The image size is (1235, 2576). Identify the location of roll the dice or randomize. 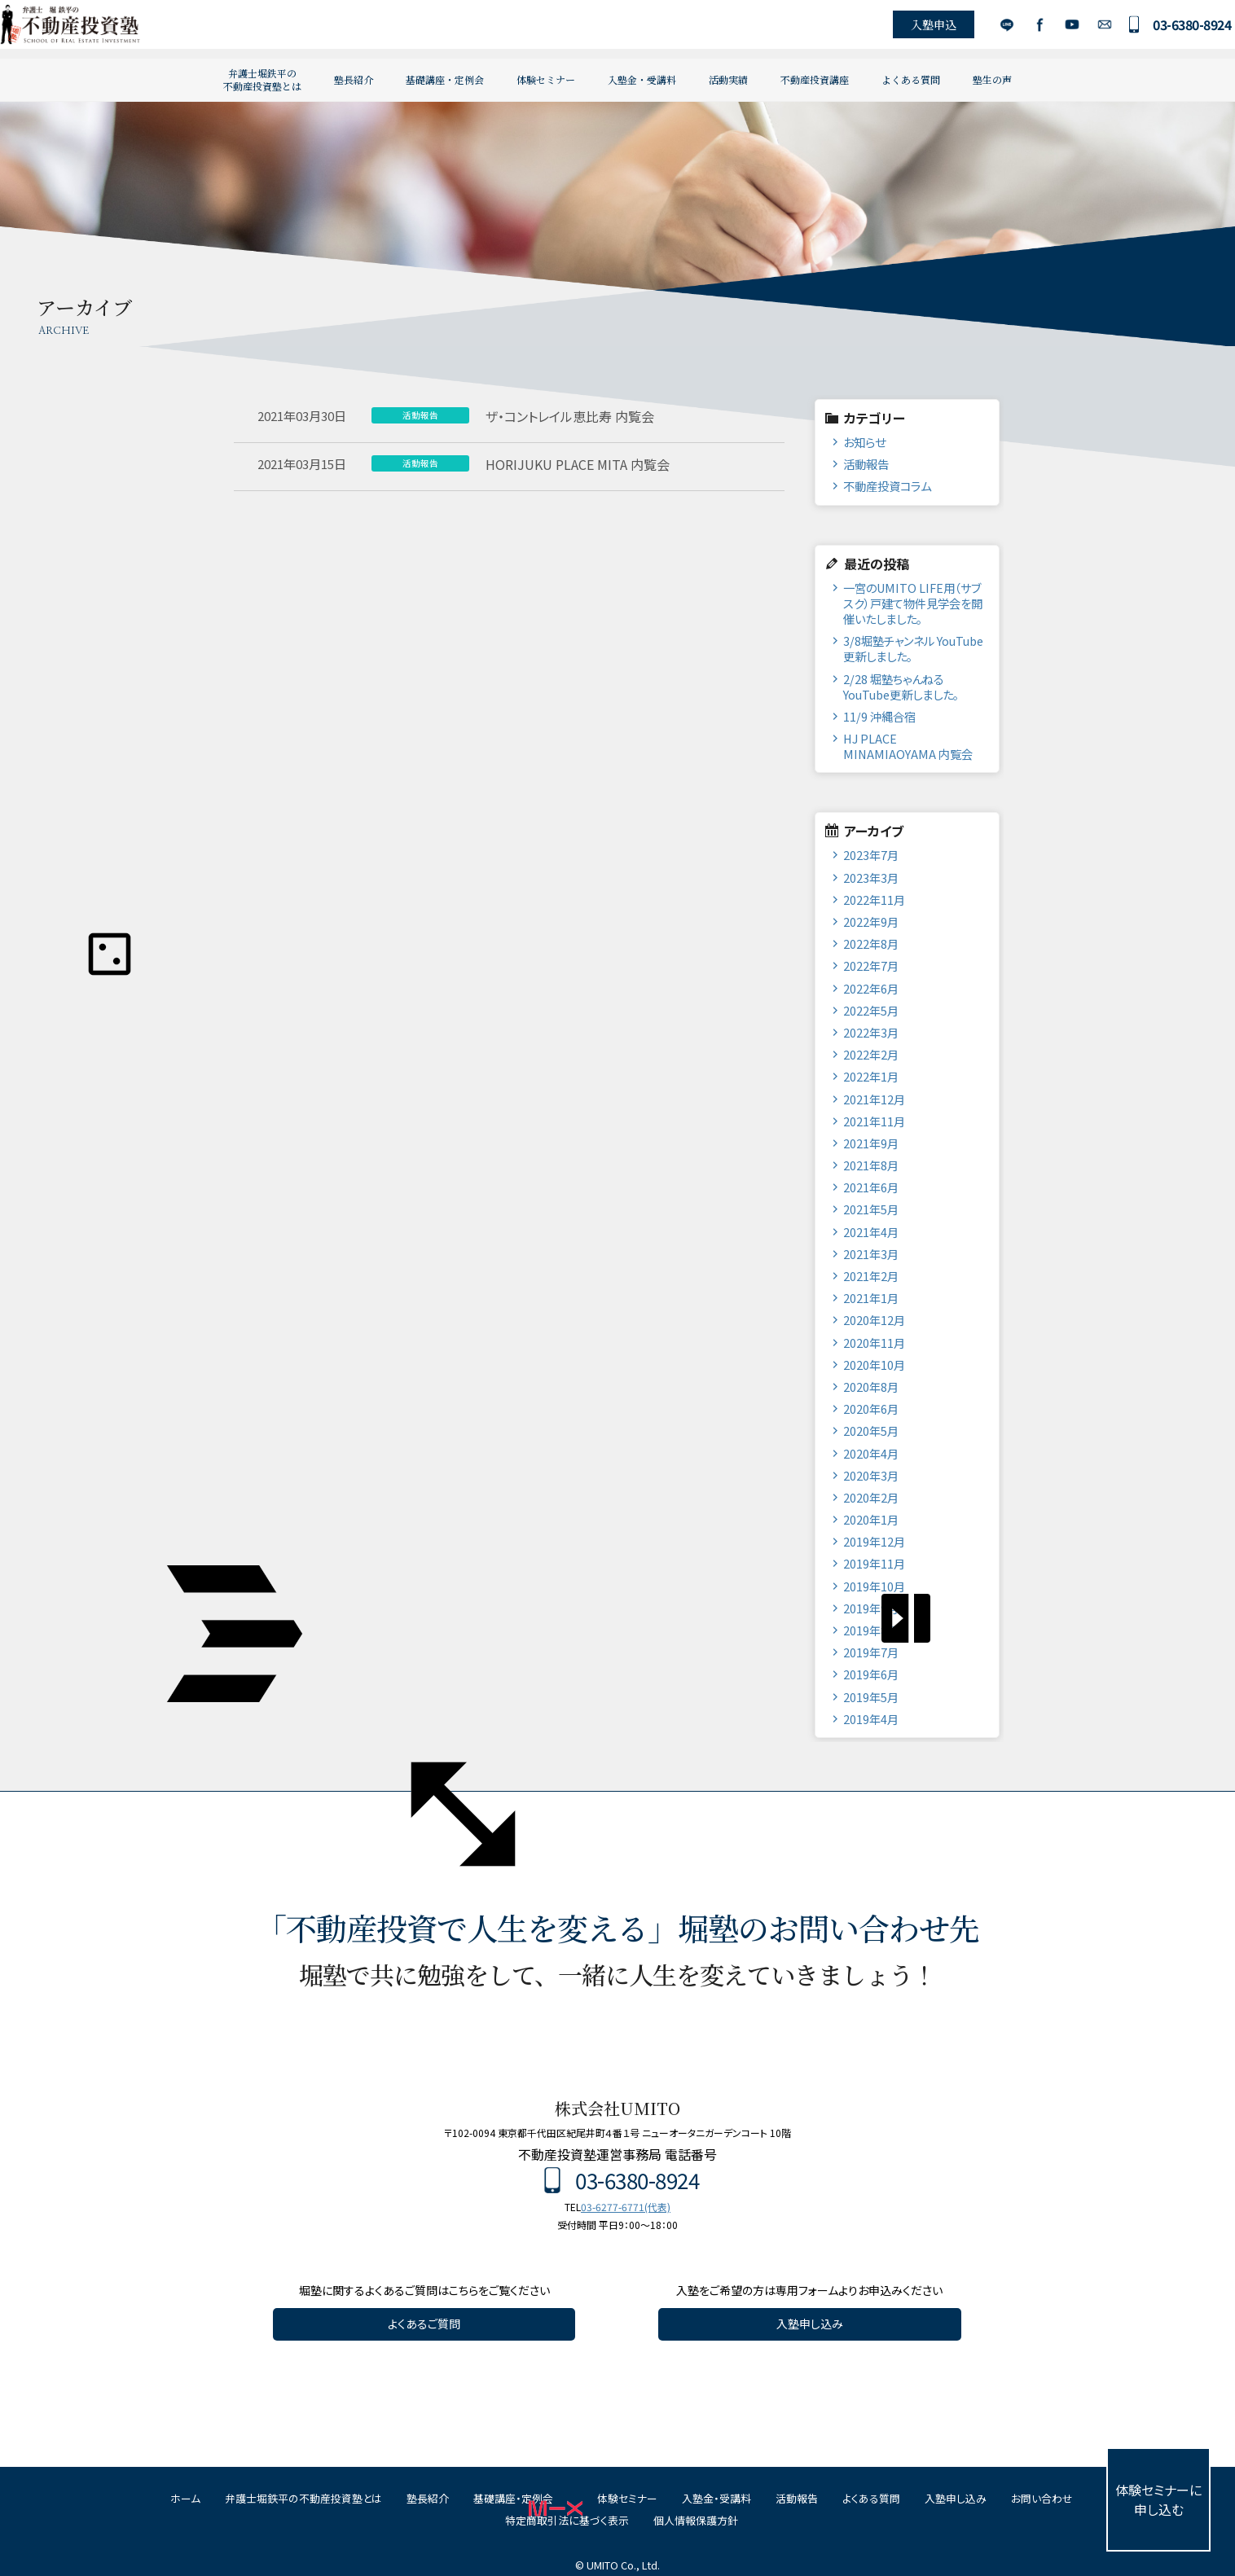
(109, 954).